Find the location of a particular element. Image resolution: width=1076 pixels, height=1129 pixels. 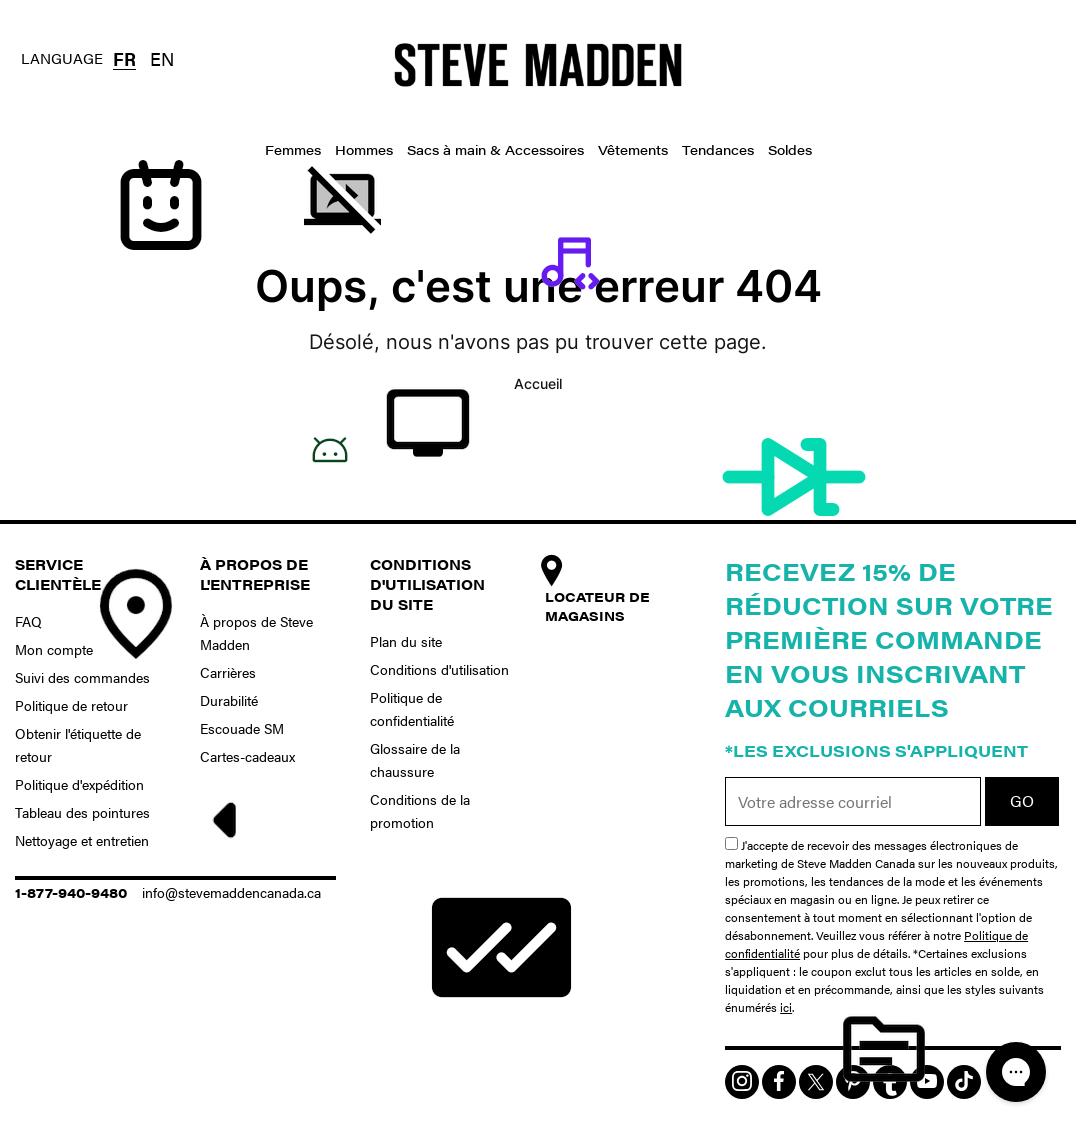

zener diode circuit component symbol is located at coordinates (794, 477).